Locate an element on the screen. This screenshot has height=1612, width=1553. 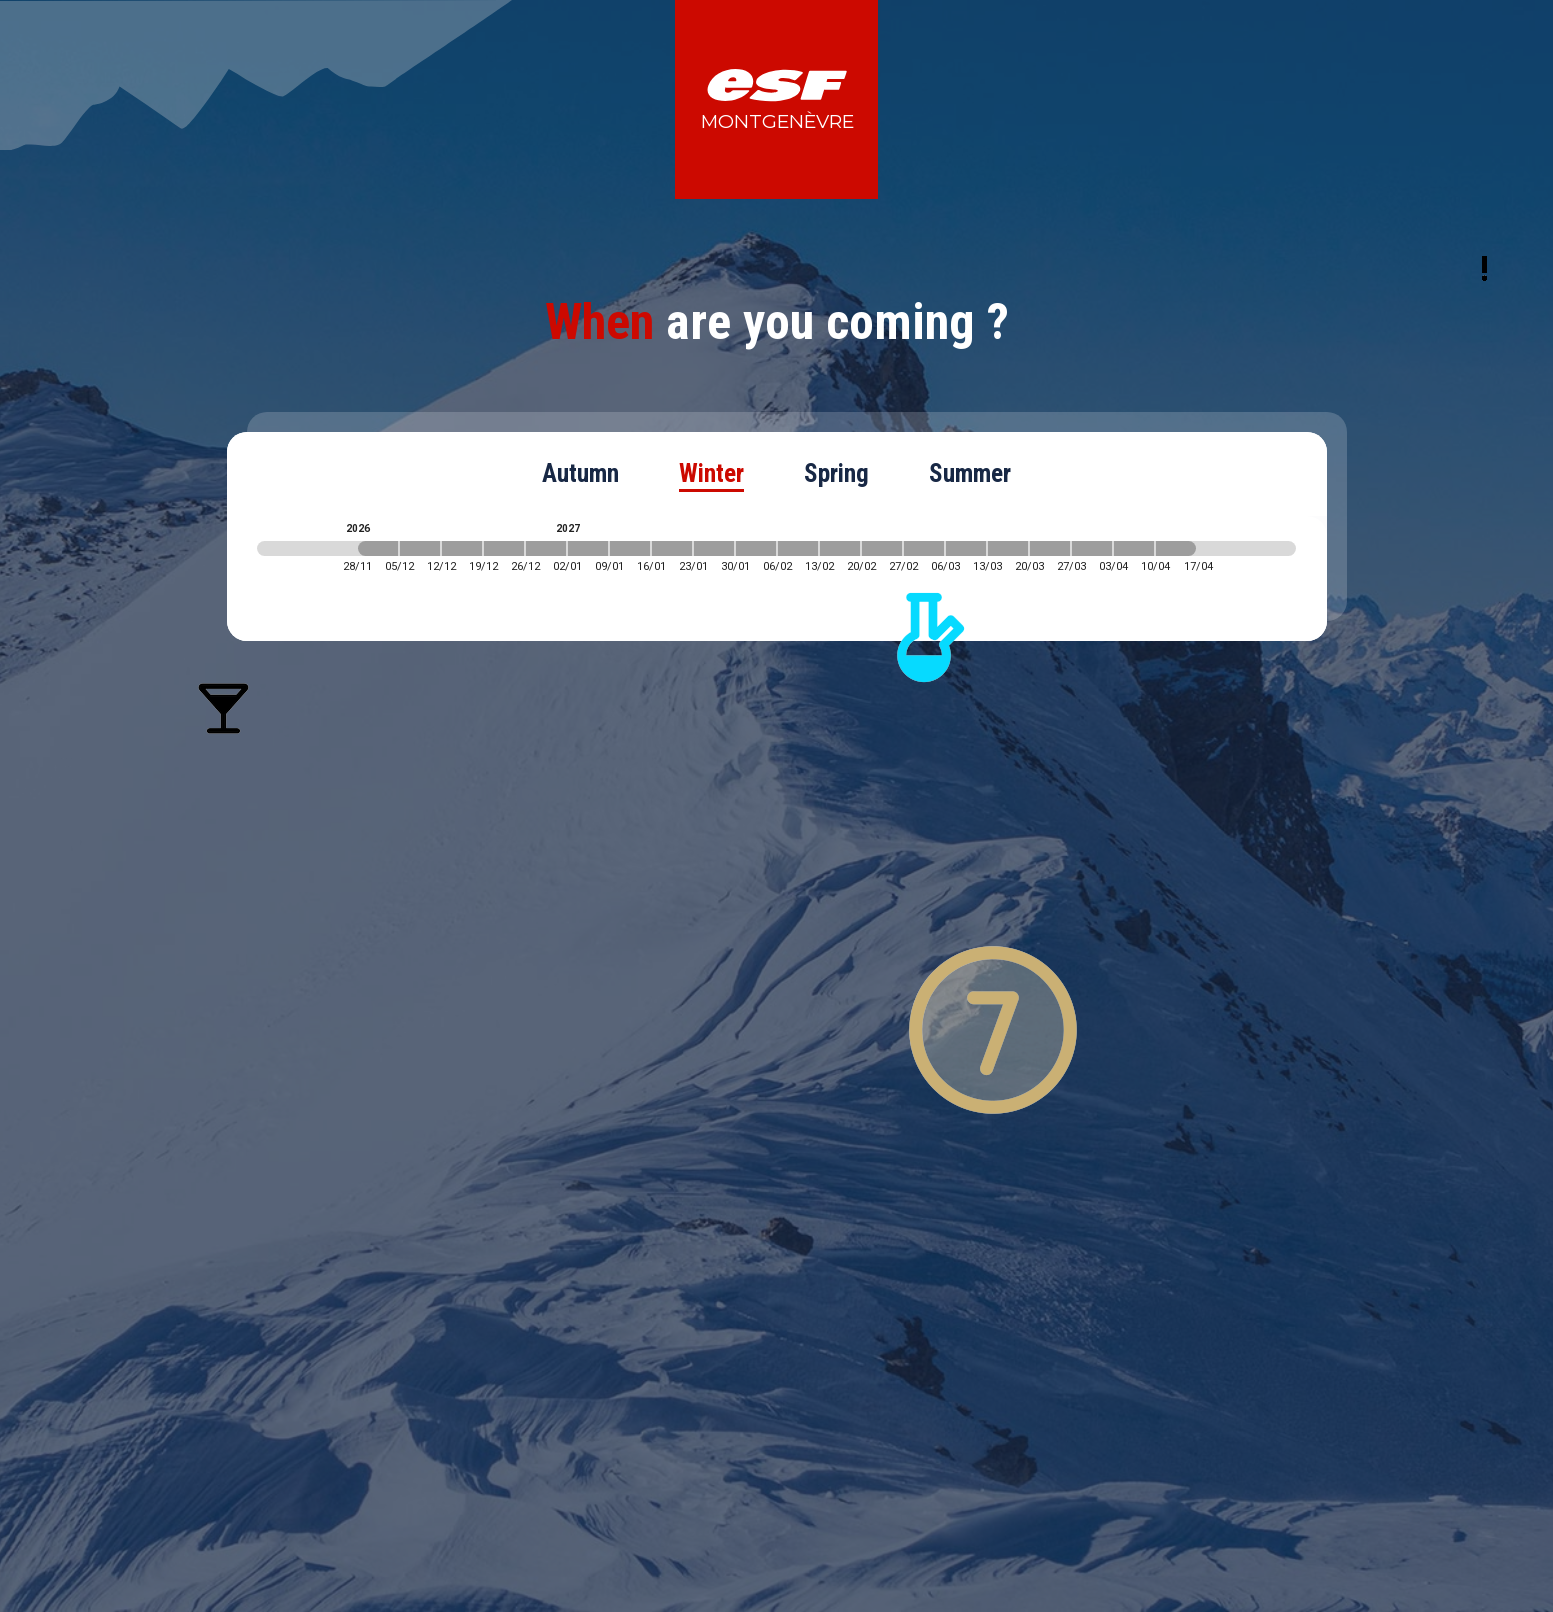
indicates step seven in a numbered process is located at coordinates (993, 1030).